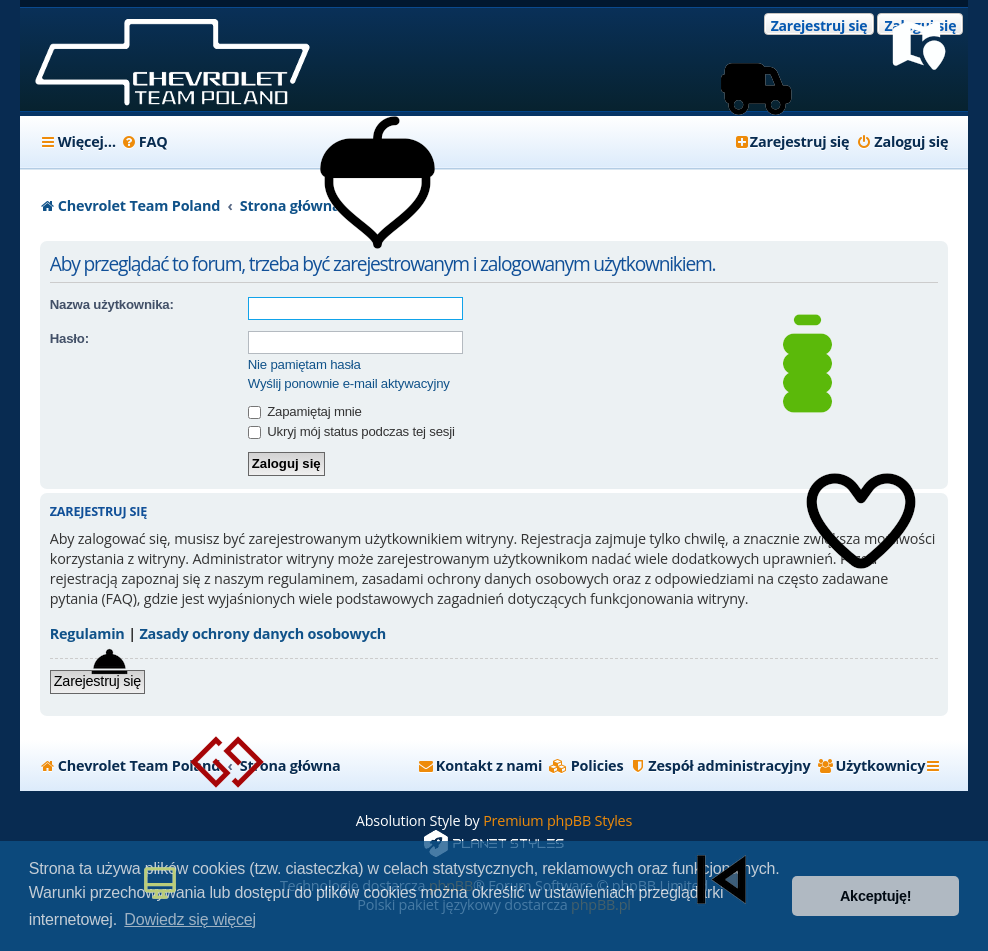 The height and width of the screenshot is (951, 988). I want to click on track field delivery or off-road shipment, so click(758, 89).